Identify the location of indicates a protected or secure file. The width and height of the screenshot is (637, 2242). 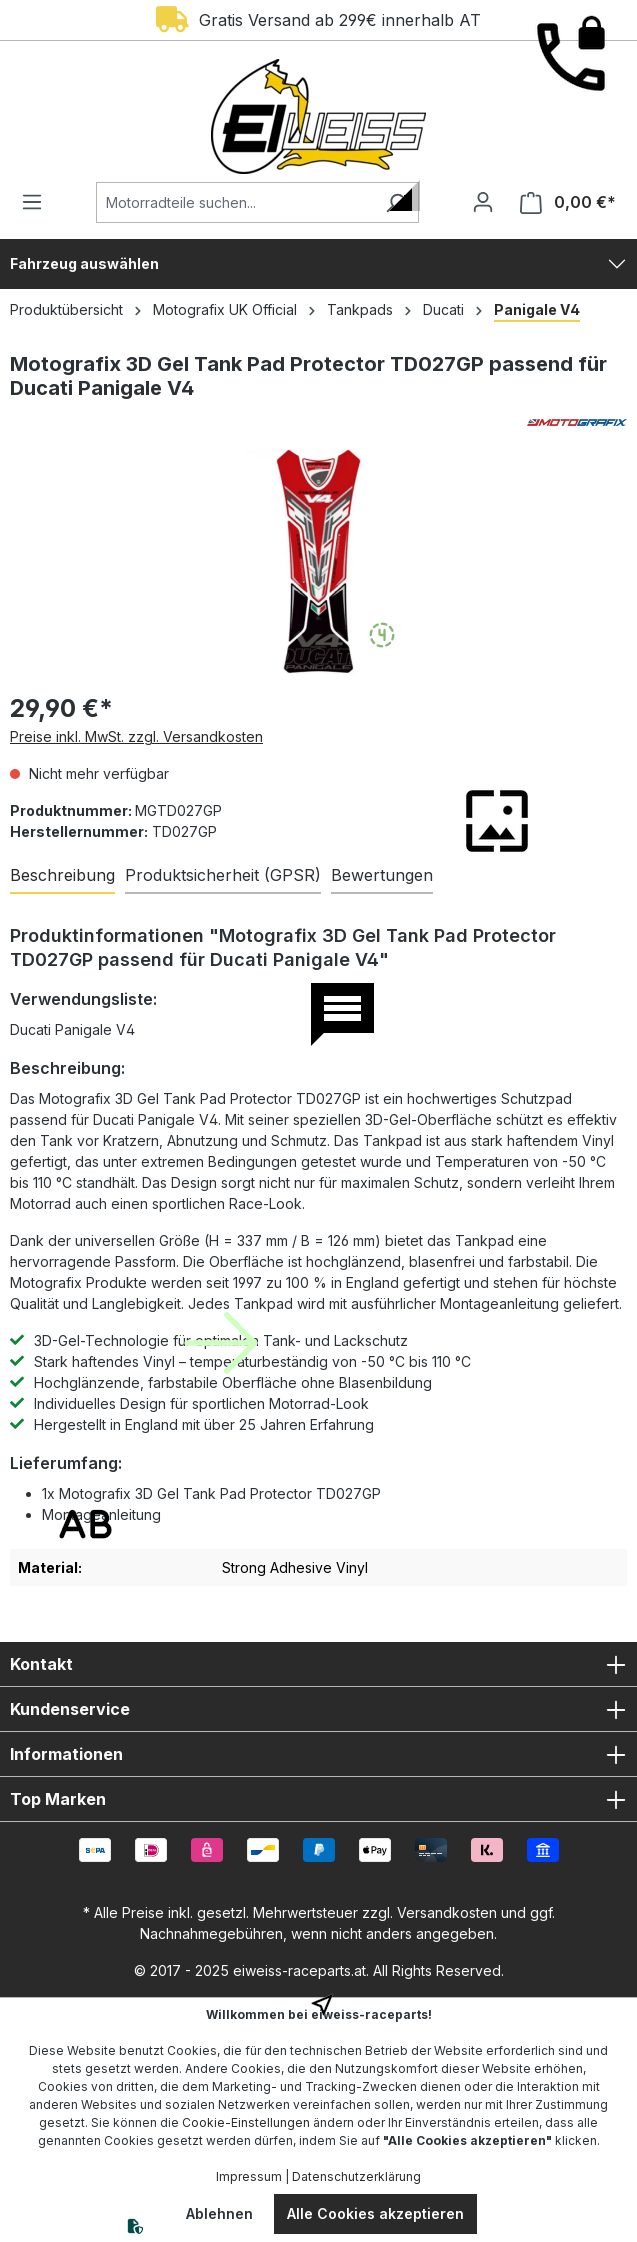
(135, 2226).